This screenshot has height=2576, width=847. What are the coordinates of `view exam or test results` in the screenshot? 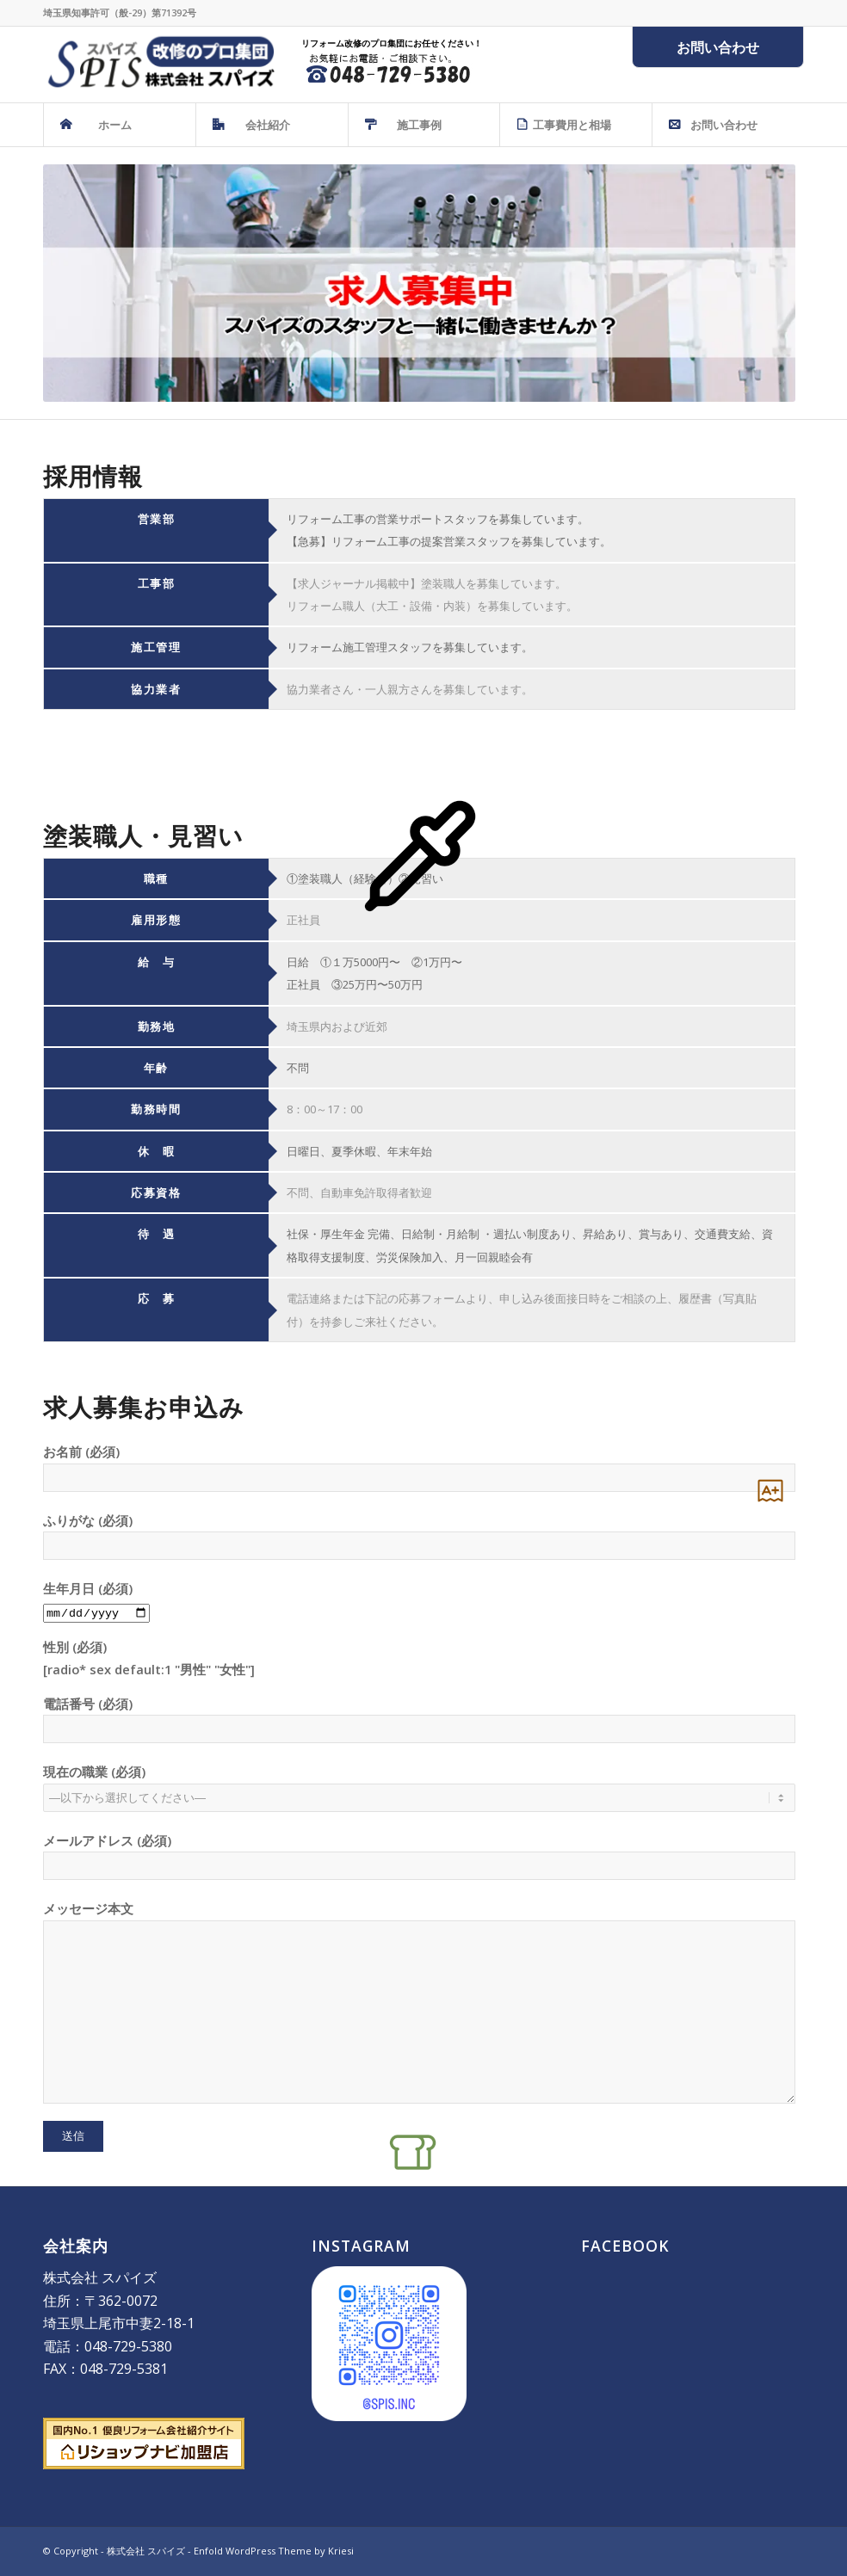 It's located at (770, 1490).